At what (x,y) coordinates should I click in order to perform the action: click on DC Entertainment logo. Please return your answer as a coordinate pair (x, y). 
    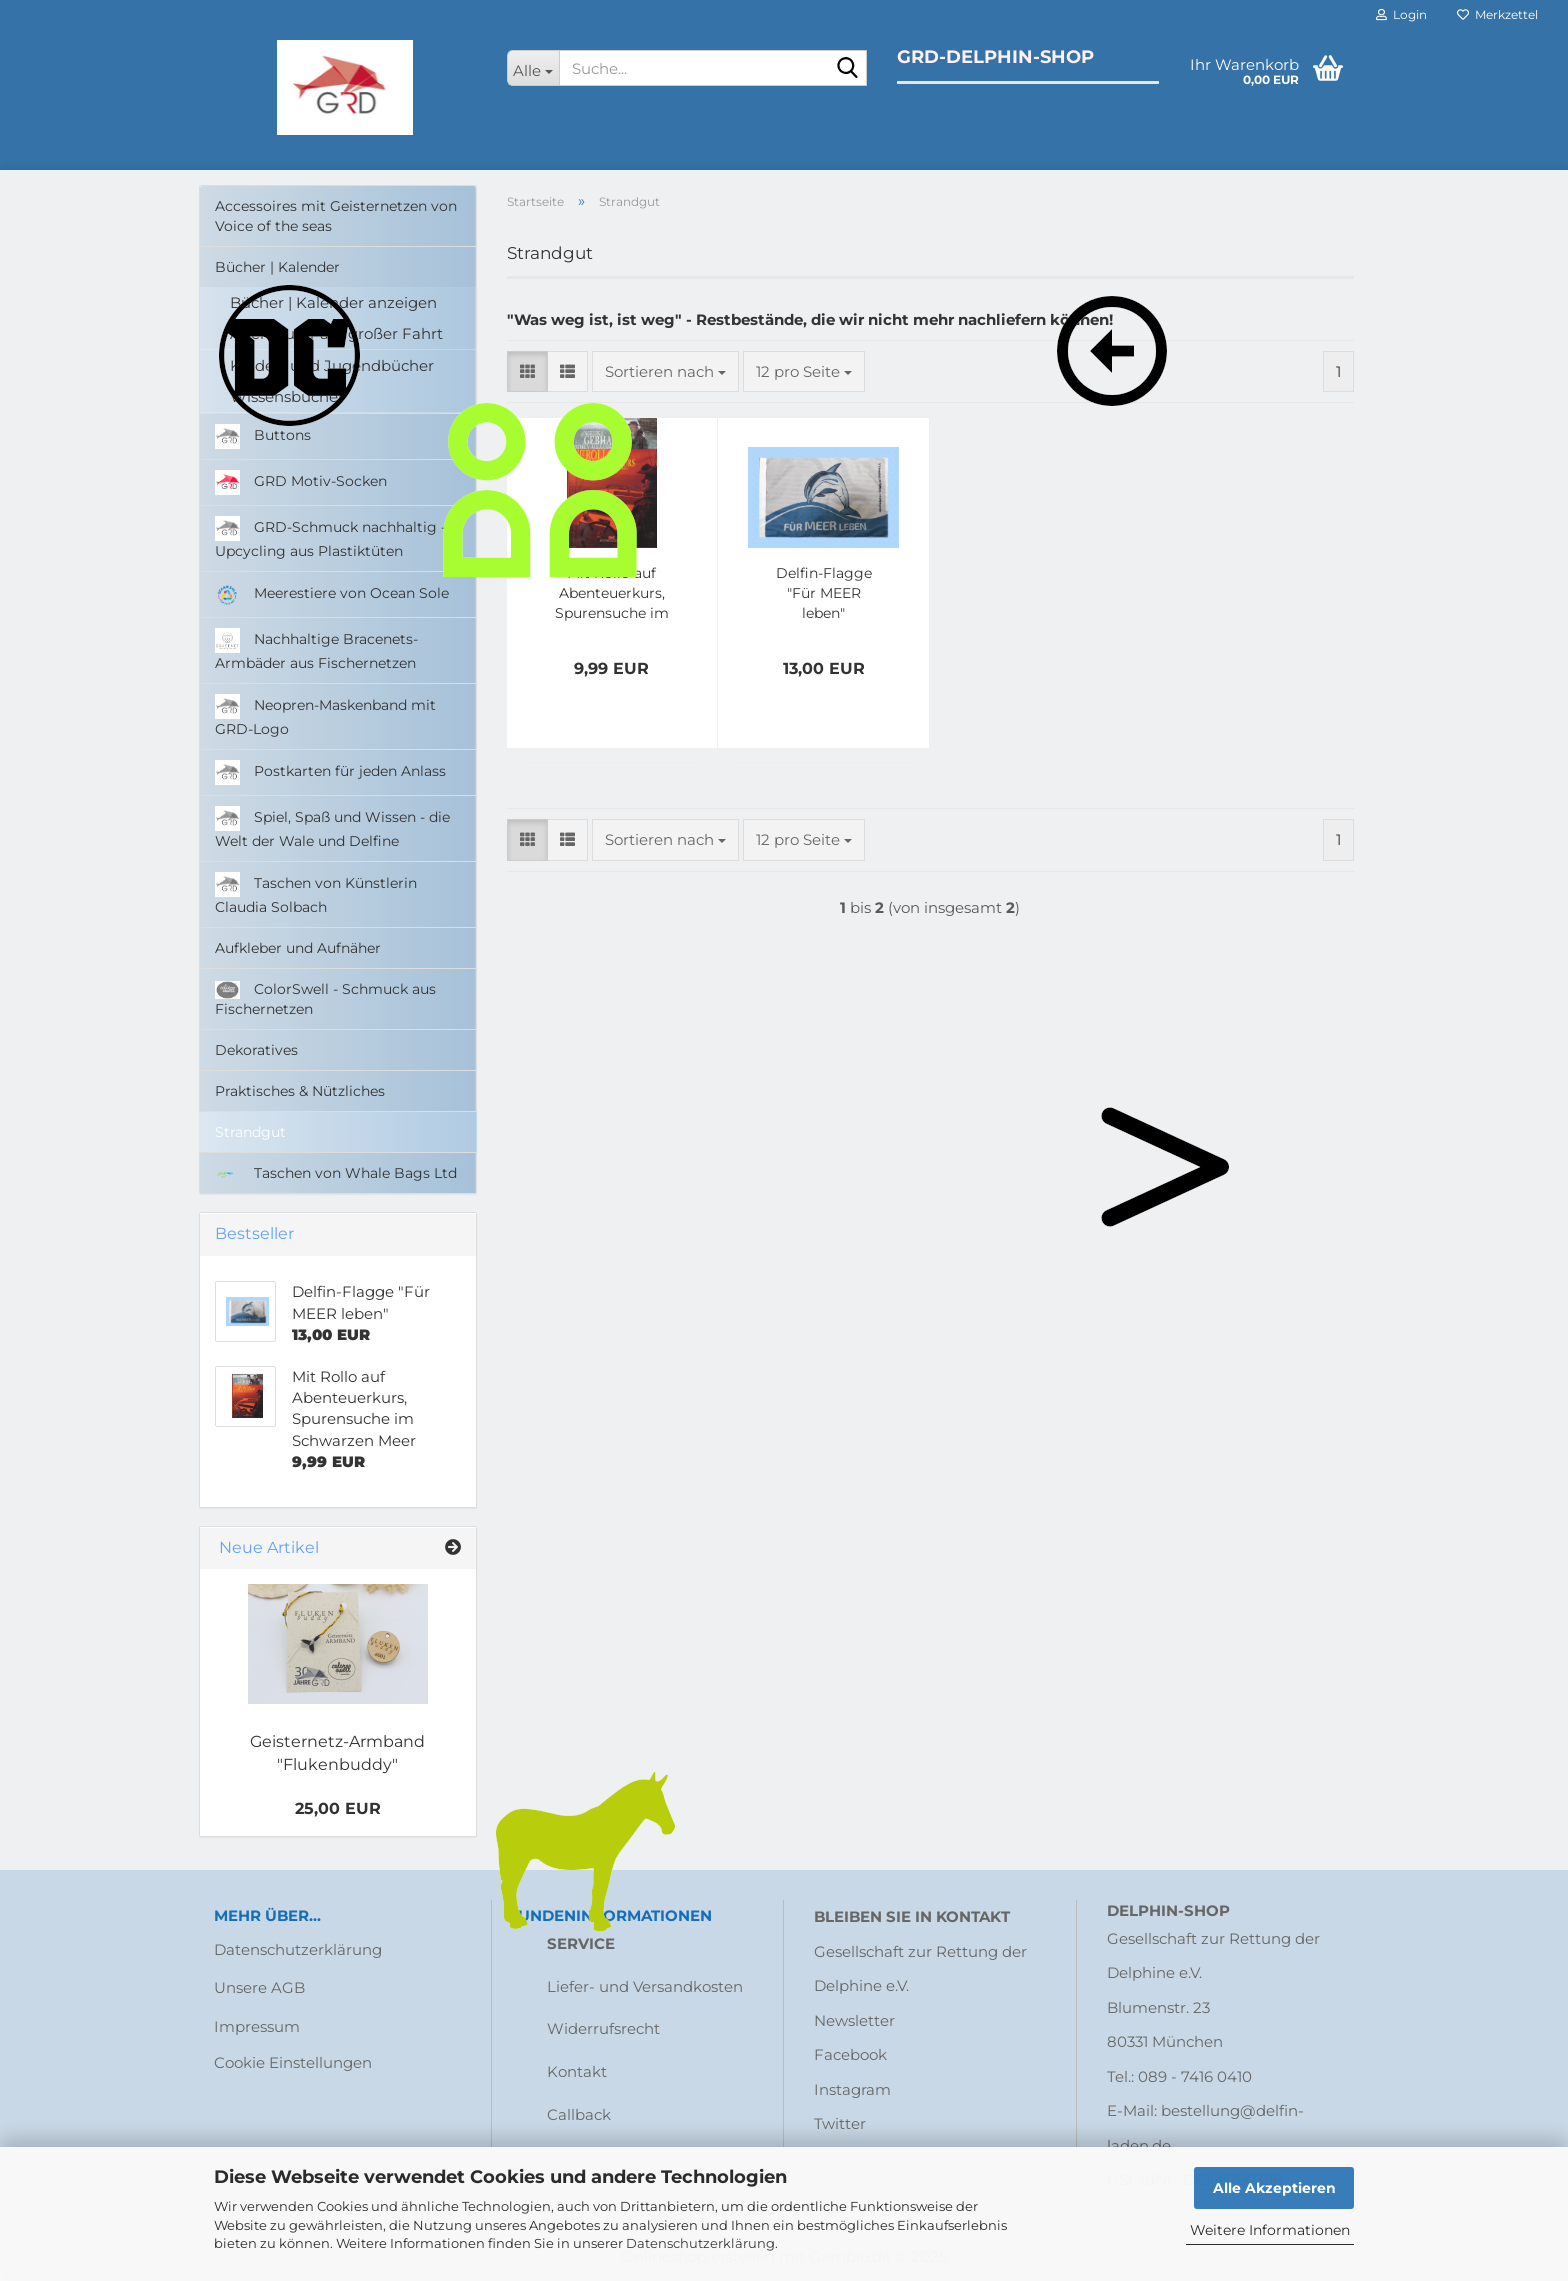
    Looking at the image, I should click on (289, 355).